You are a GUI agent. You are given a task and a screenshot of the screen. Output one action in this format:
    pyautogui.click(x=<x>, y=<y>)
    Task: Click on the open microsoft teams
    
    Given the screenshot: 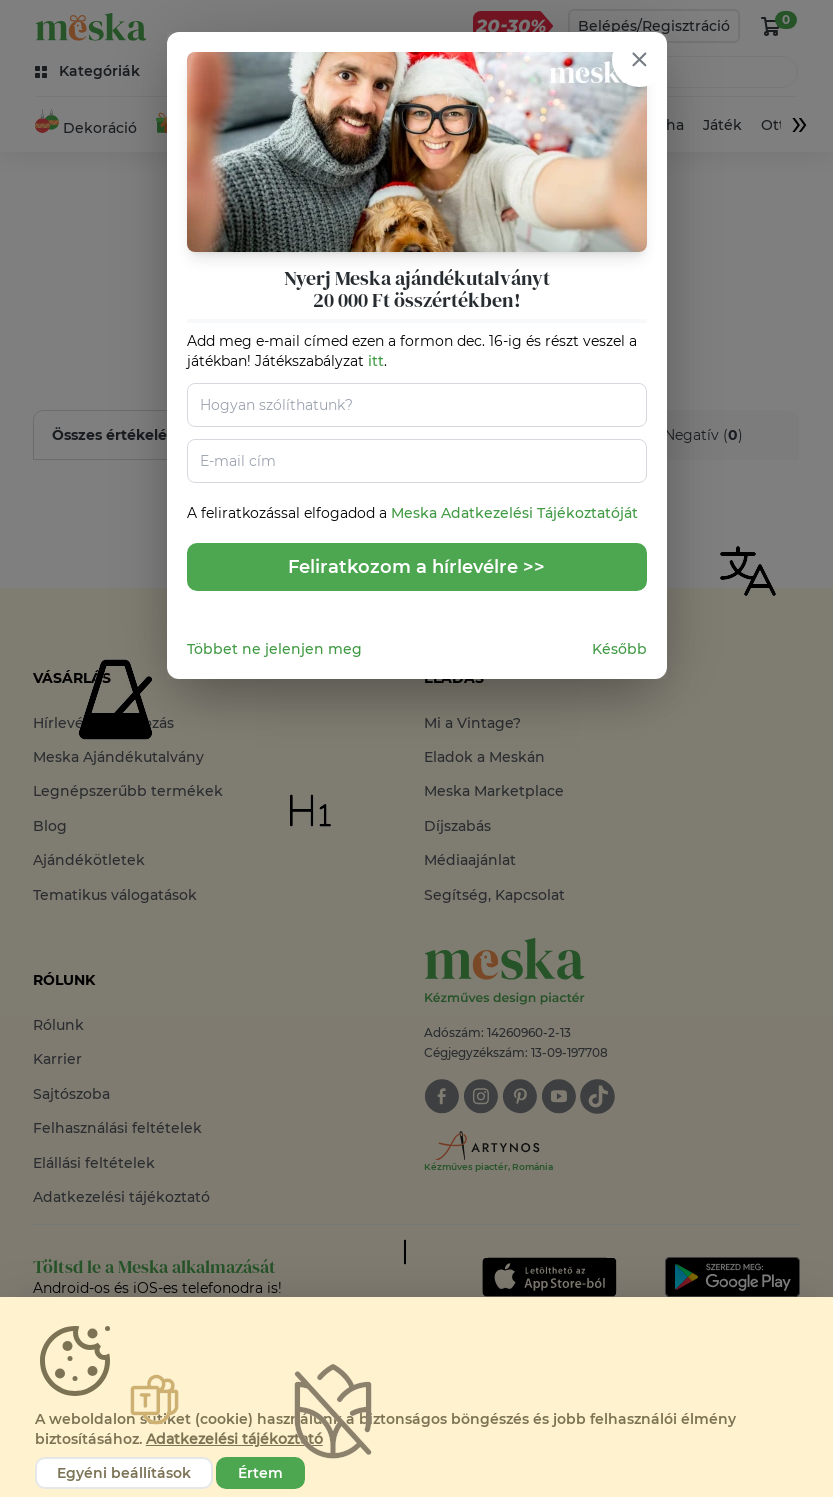 What is the action you would take?
    pyautogui.click(x=154, y=1400)
    